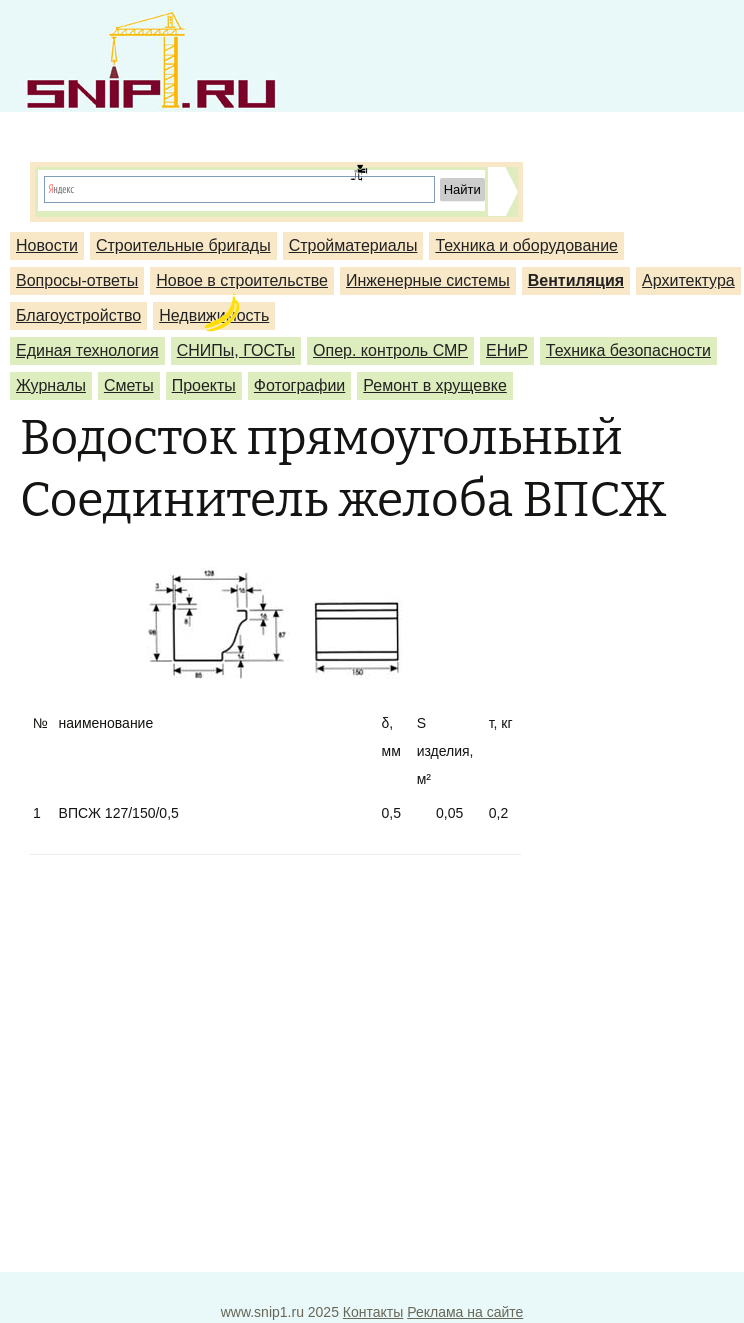 The width and height of the screenshot is (744, 1323). Describe the element at coordinates (222, 312) in the screenshot. I see `indicates banana or tropical fruit category` at that location.